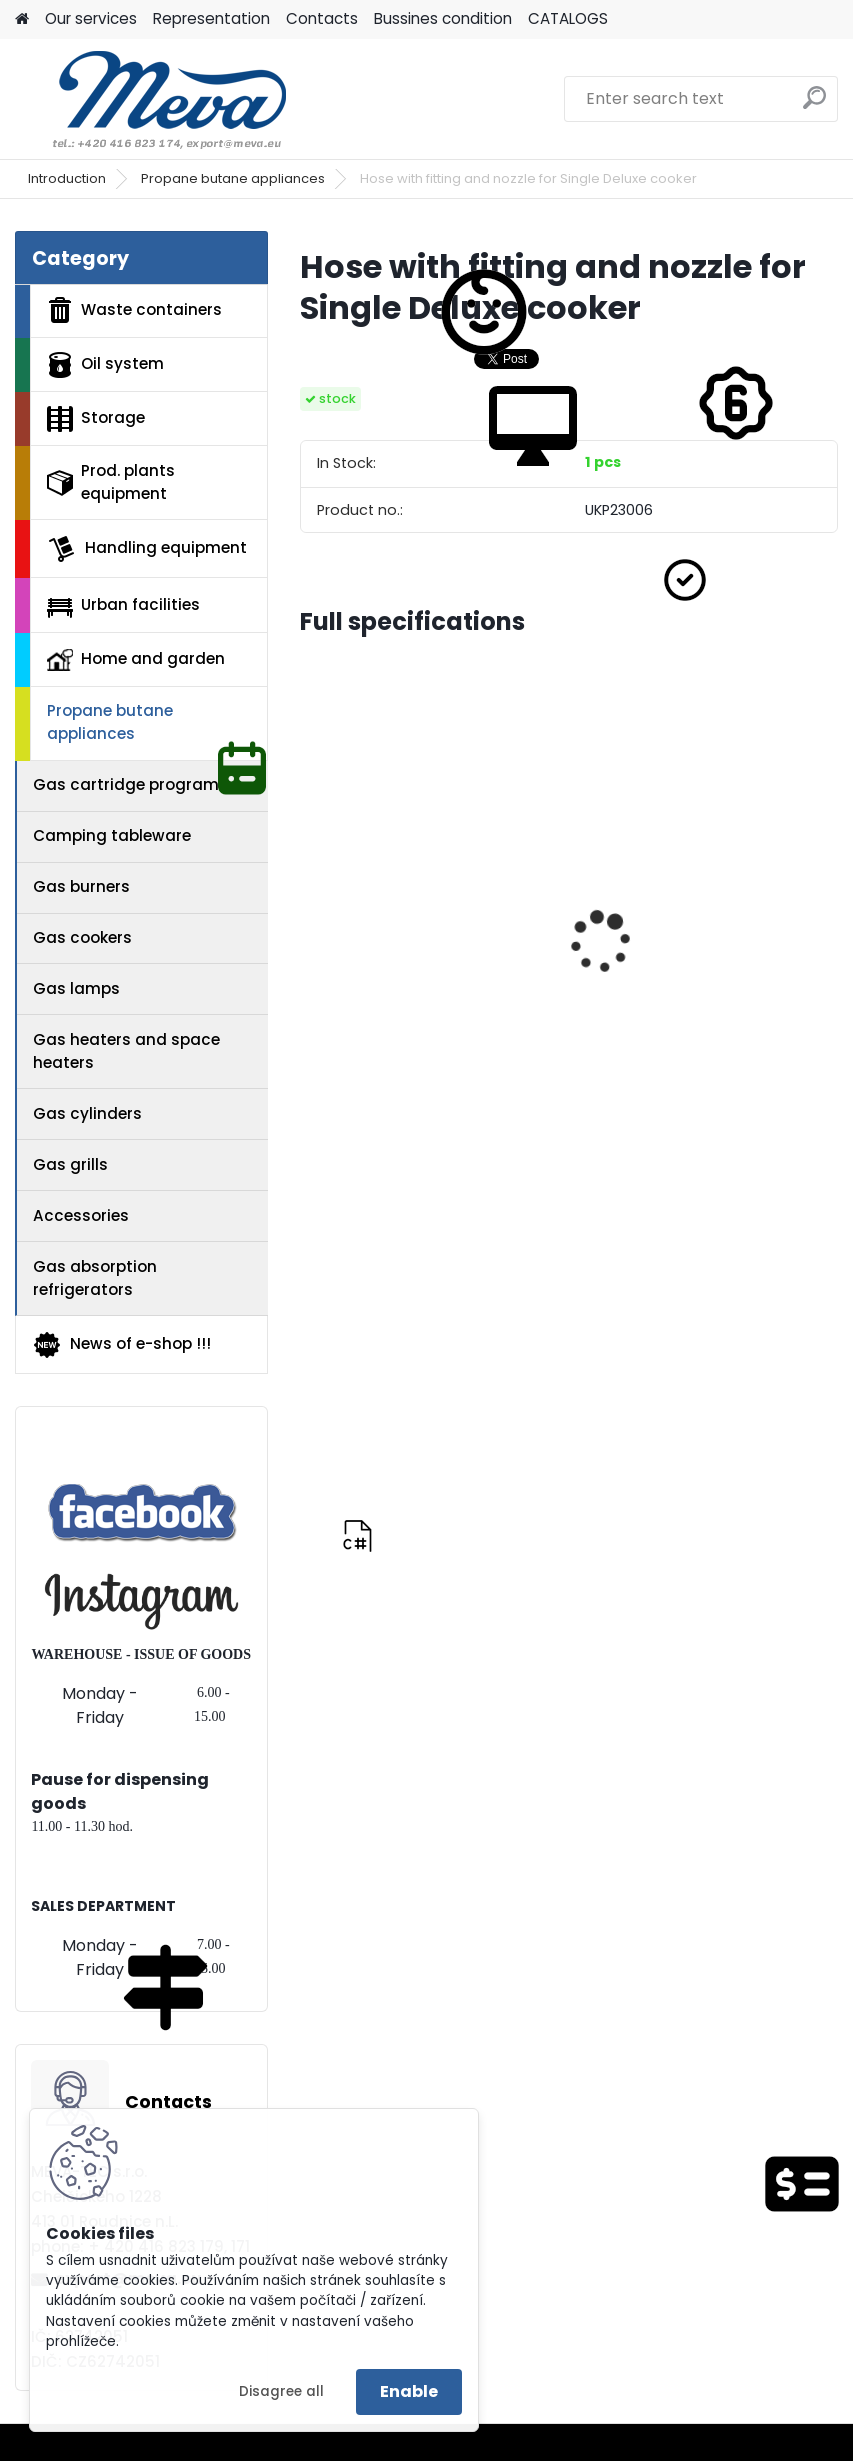 This screenshot has width=853, height=2461. I want to click on indicates child-friendly or kids mode, so click(484, 312).